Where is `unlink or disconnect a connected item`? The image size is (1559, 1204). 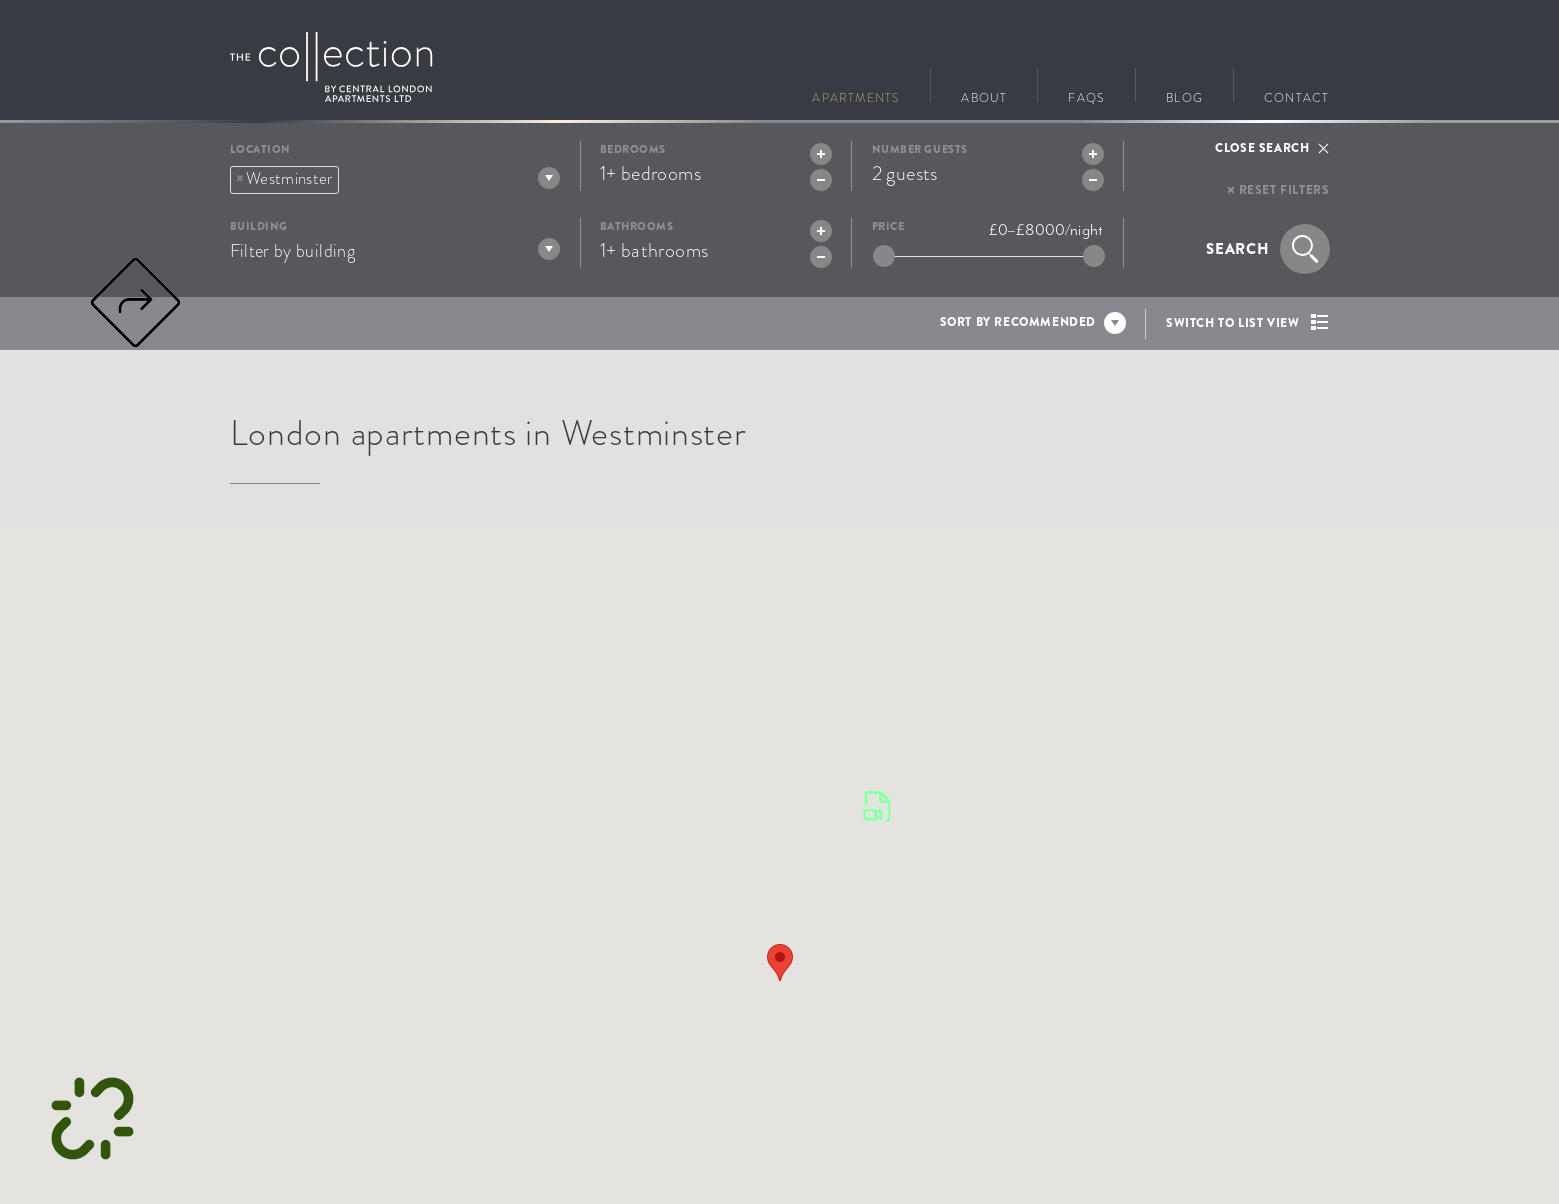 unlink or disconnect a connected item is located at coordinates (92, 1118).